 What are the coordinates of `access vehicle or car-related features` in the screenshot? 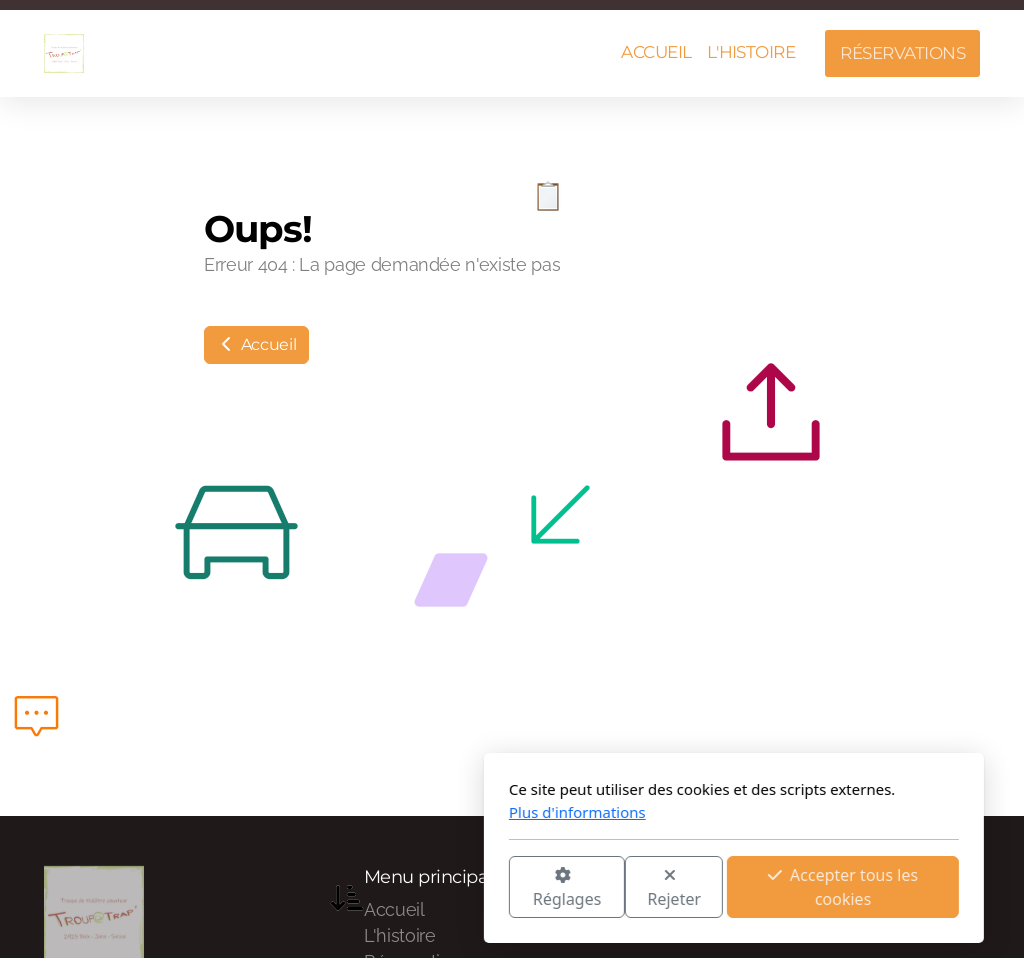 It's located at (236, 534).